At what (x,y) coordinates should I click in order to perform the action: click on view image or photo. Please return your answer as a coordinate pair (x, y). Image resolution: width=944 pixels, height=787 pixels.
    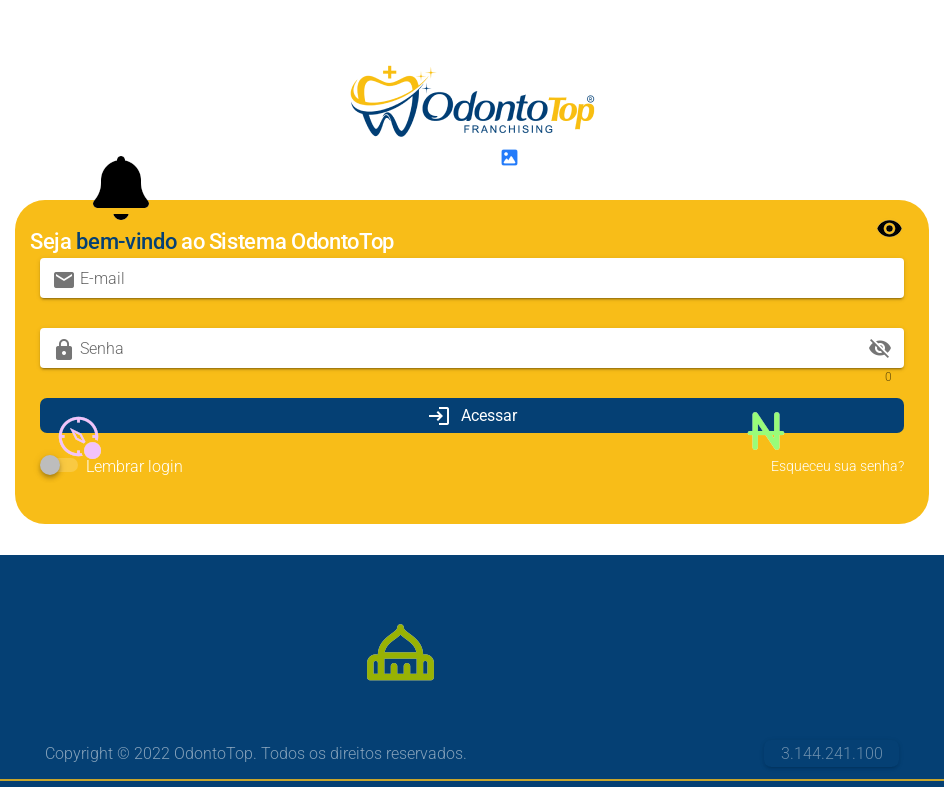
    Looking at the image, I should click on (509, 157).